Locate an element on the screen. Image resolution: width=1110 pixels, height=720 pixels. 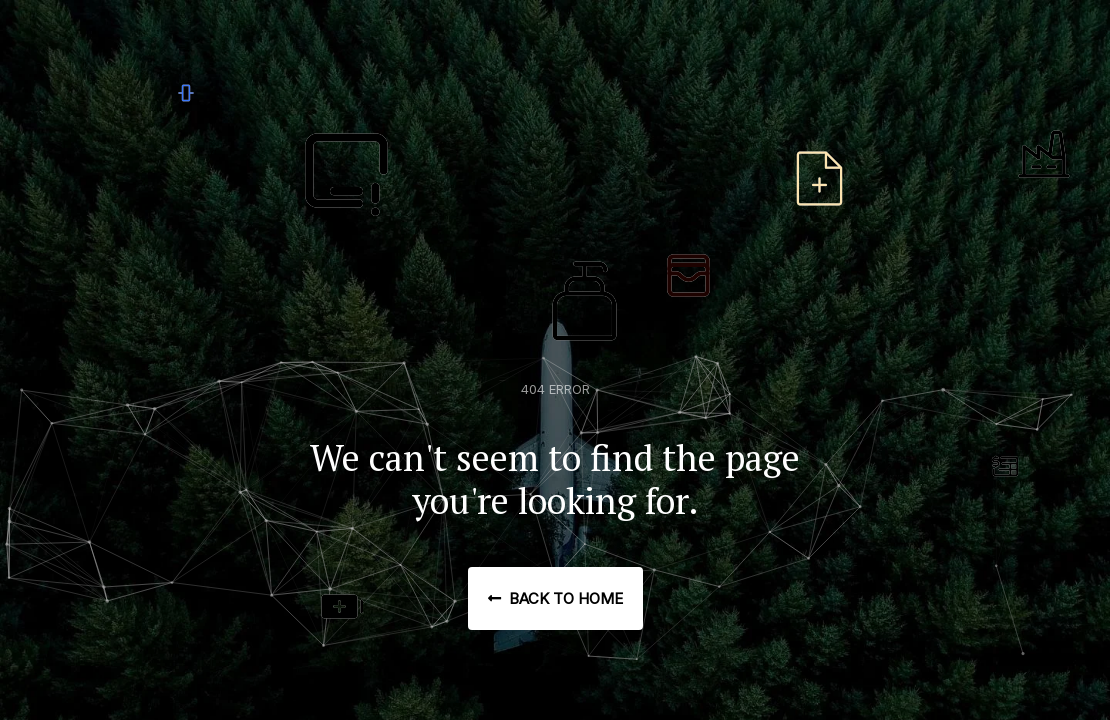
view or manage invoices is located at coordinates (1005, 466).